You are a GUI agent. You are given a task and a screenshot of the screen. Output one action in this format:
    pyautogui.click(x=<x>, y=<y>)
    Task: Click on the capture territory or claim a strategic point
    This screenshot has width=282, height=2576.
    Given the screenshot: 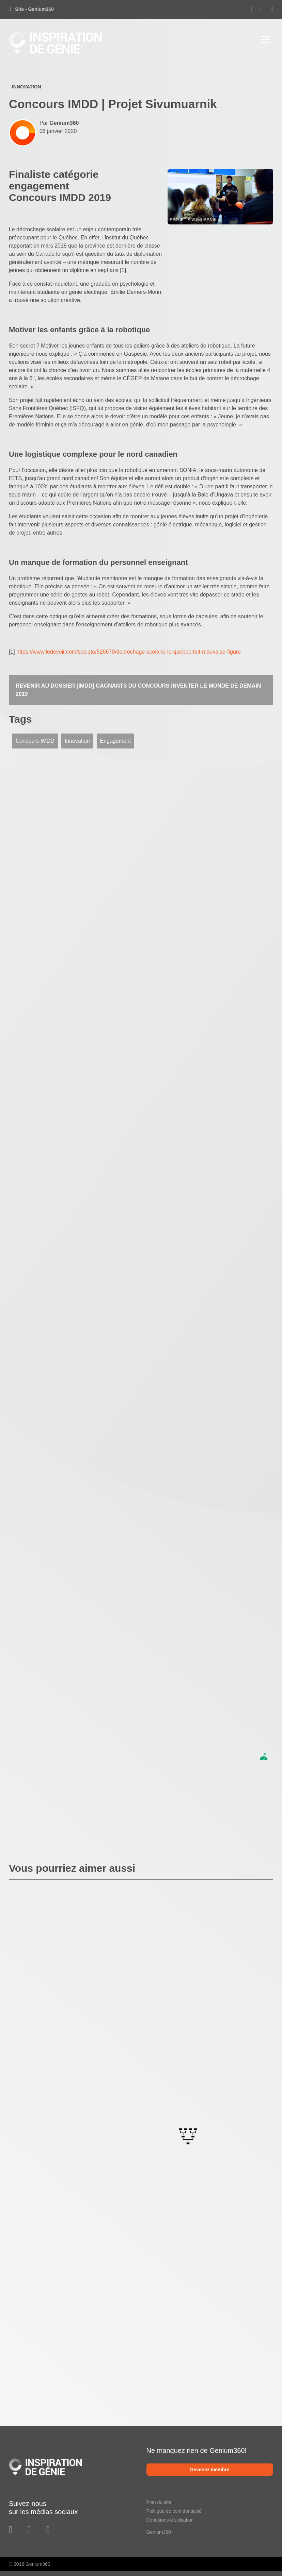 What is the action you would take?
    pyautogui.click(x=264, y=1756)
    